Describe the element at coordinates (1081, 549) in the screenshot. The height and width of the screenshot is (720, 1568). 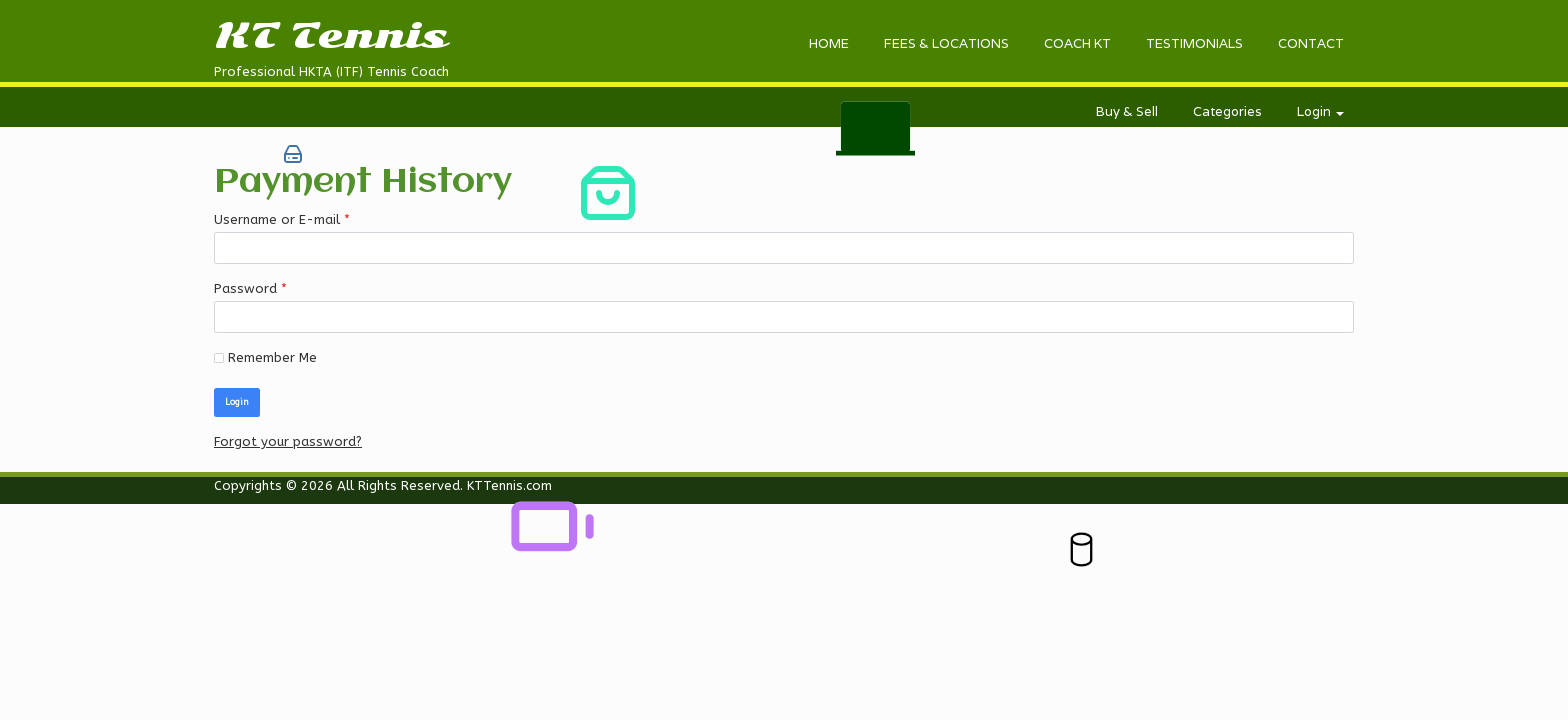
I see `represents a database or data storage` at that location.